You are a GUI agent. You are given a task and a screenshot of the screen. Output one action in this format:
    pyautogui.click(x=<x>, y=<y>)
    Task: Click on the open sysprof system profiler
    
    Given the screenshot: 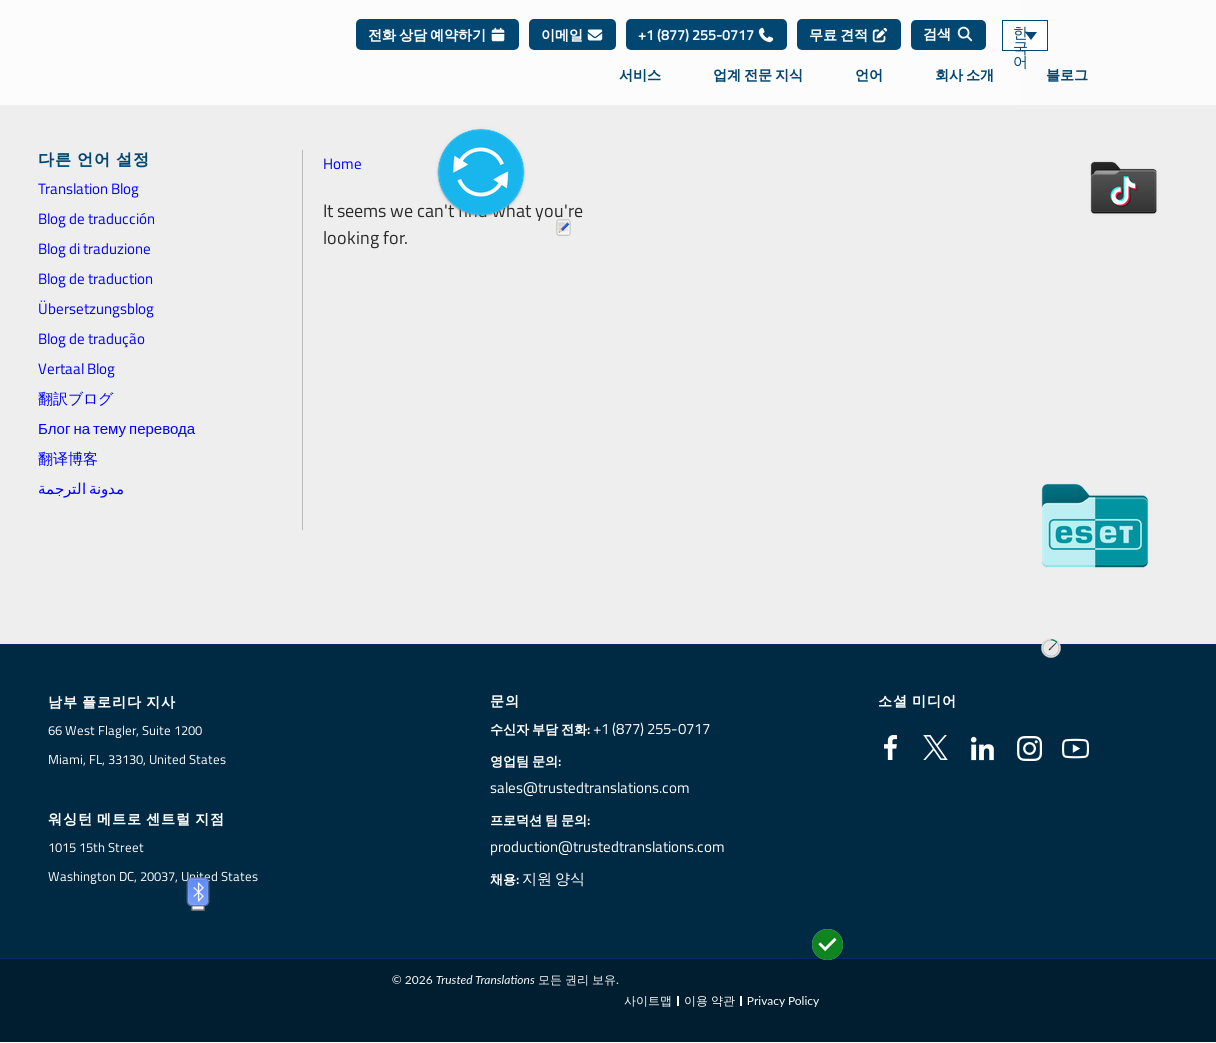 What is the action you would take?
    pyautogui.click(x=1051, y=648)
    